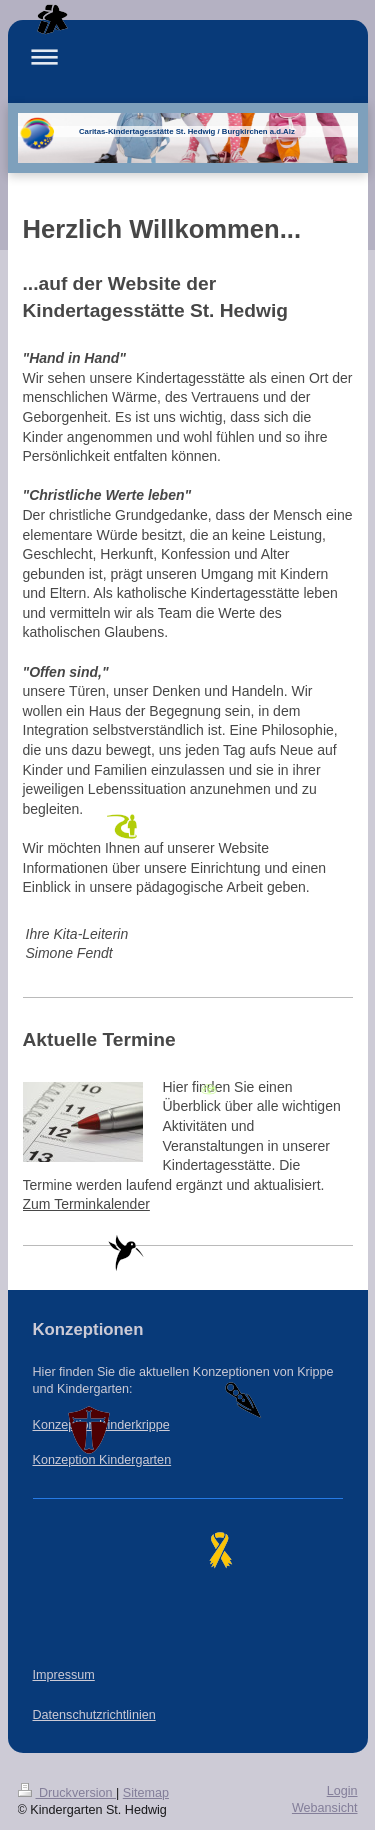  What do you see at coordinates (52, 19) in the screenshot?
I see `access board game or tabletop gaming features` at bounding box center [52, 19].